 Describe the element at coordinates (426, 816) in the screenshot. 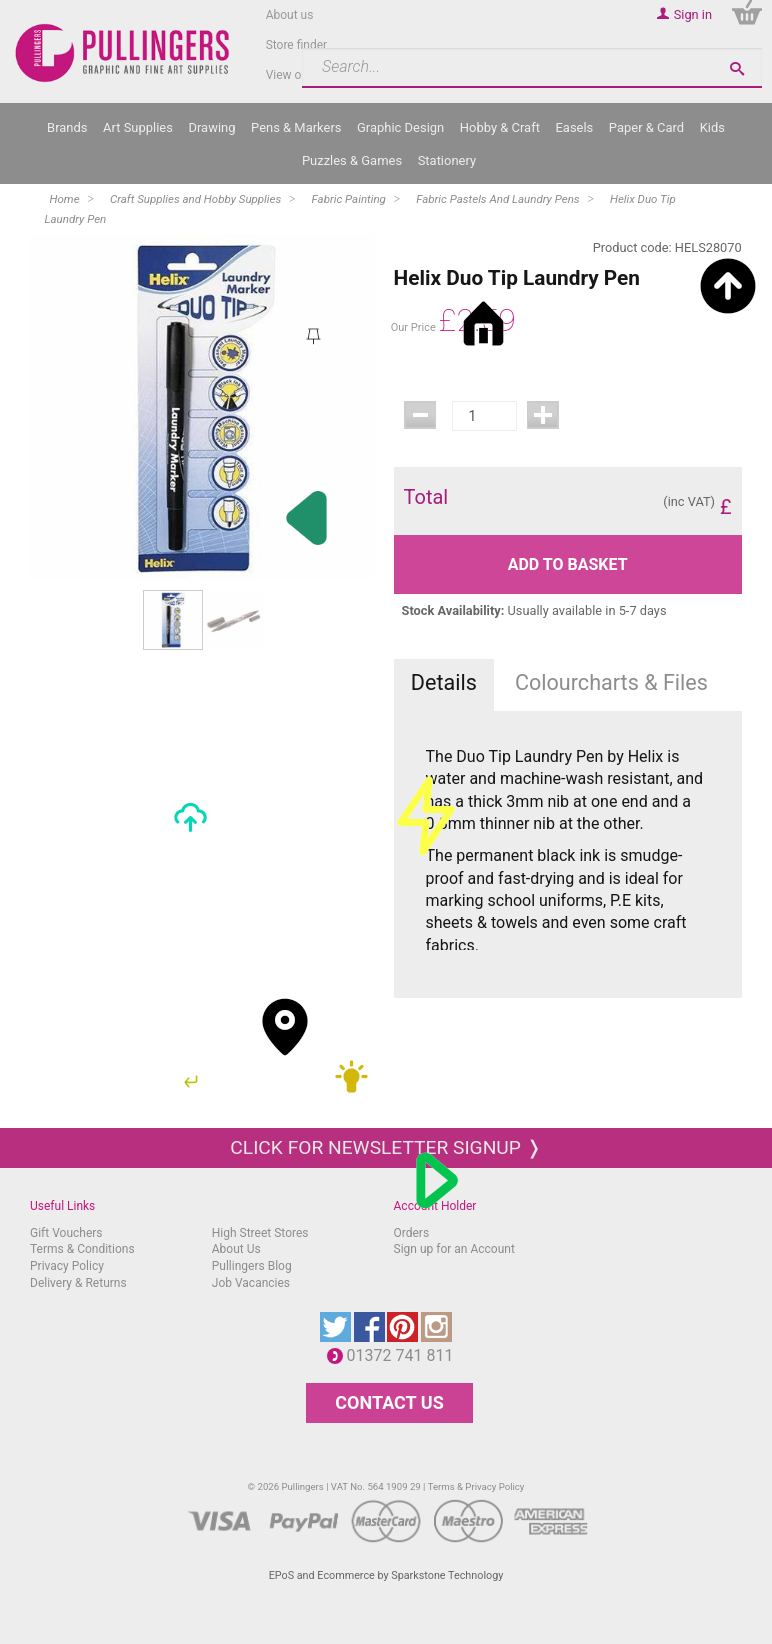

I see `toggle flash on camera` at that location.